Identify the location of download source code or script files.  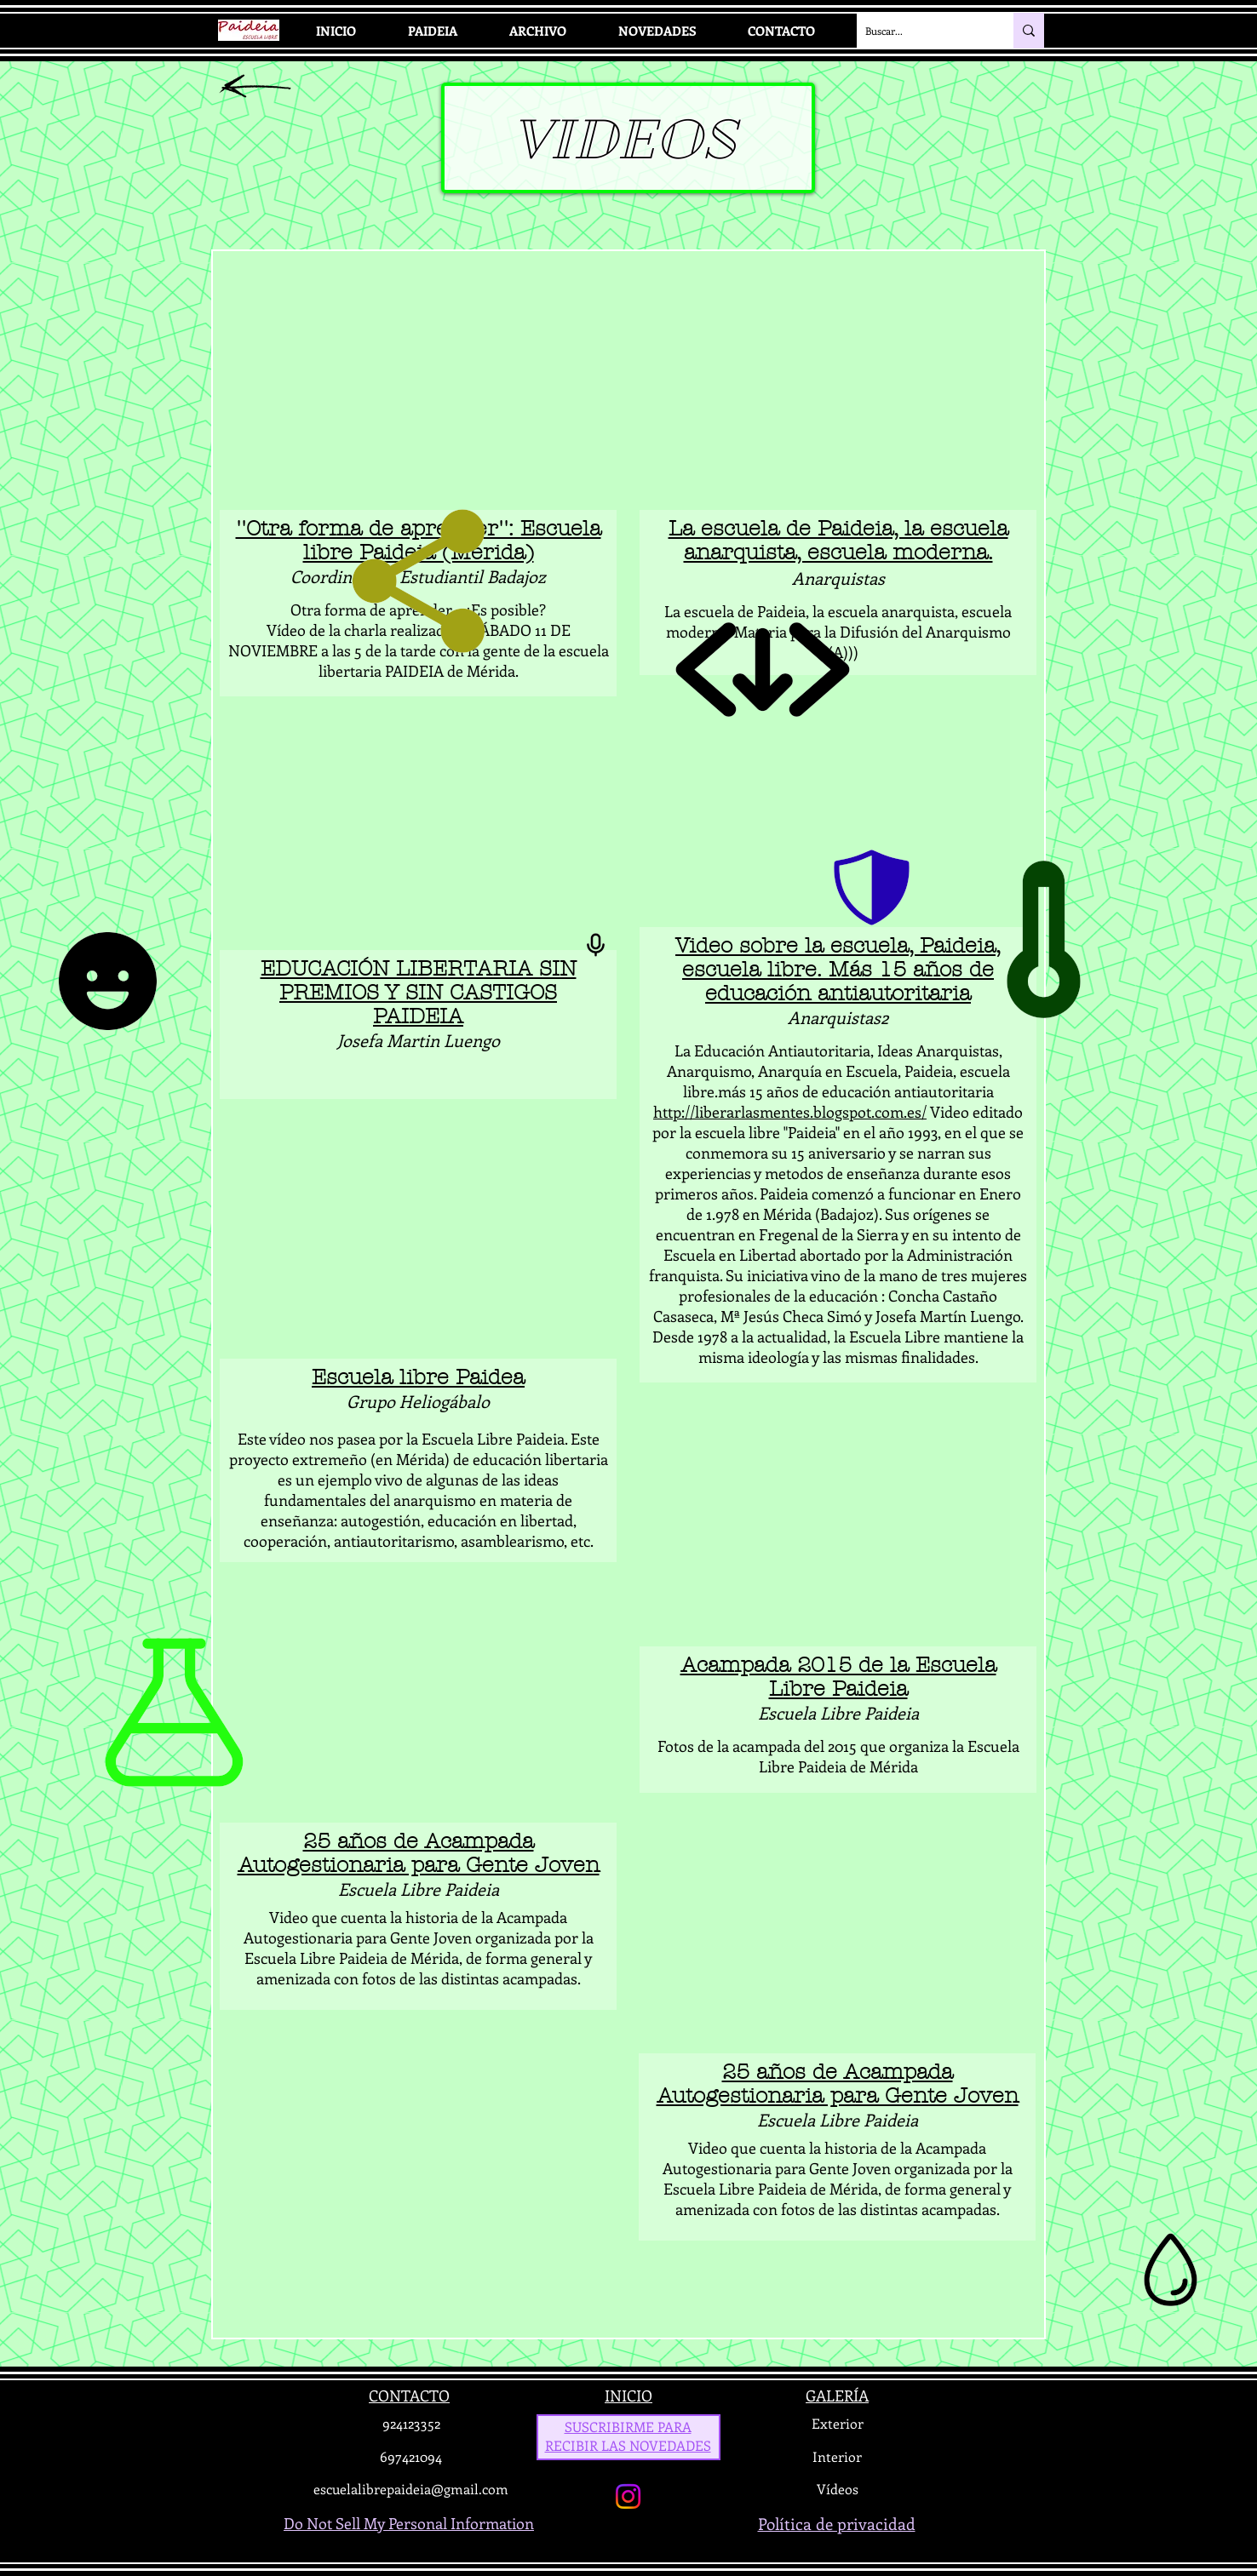
(762, 669).